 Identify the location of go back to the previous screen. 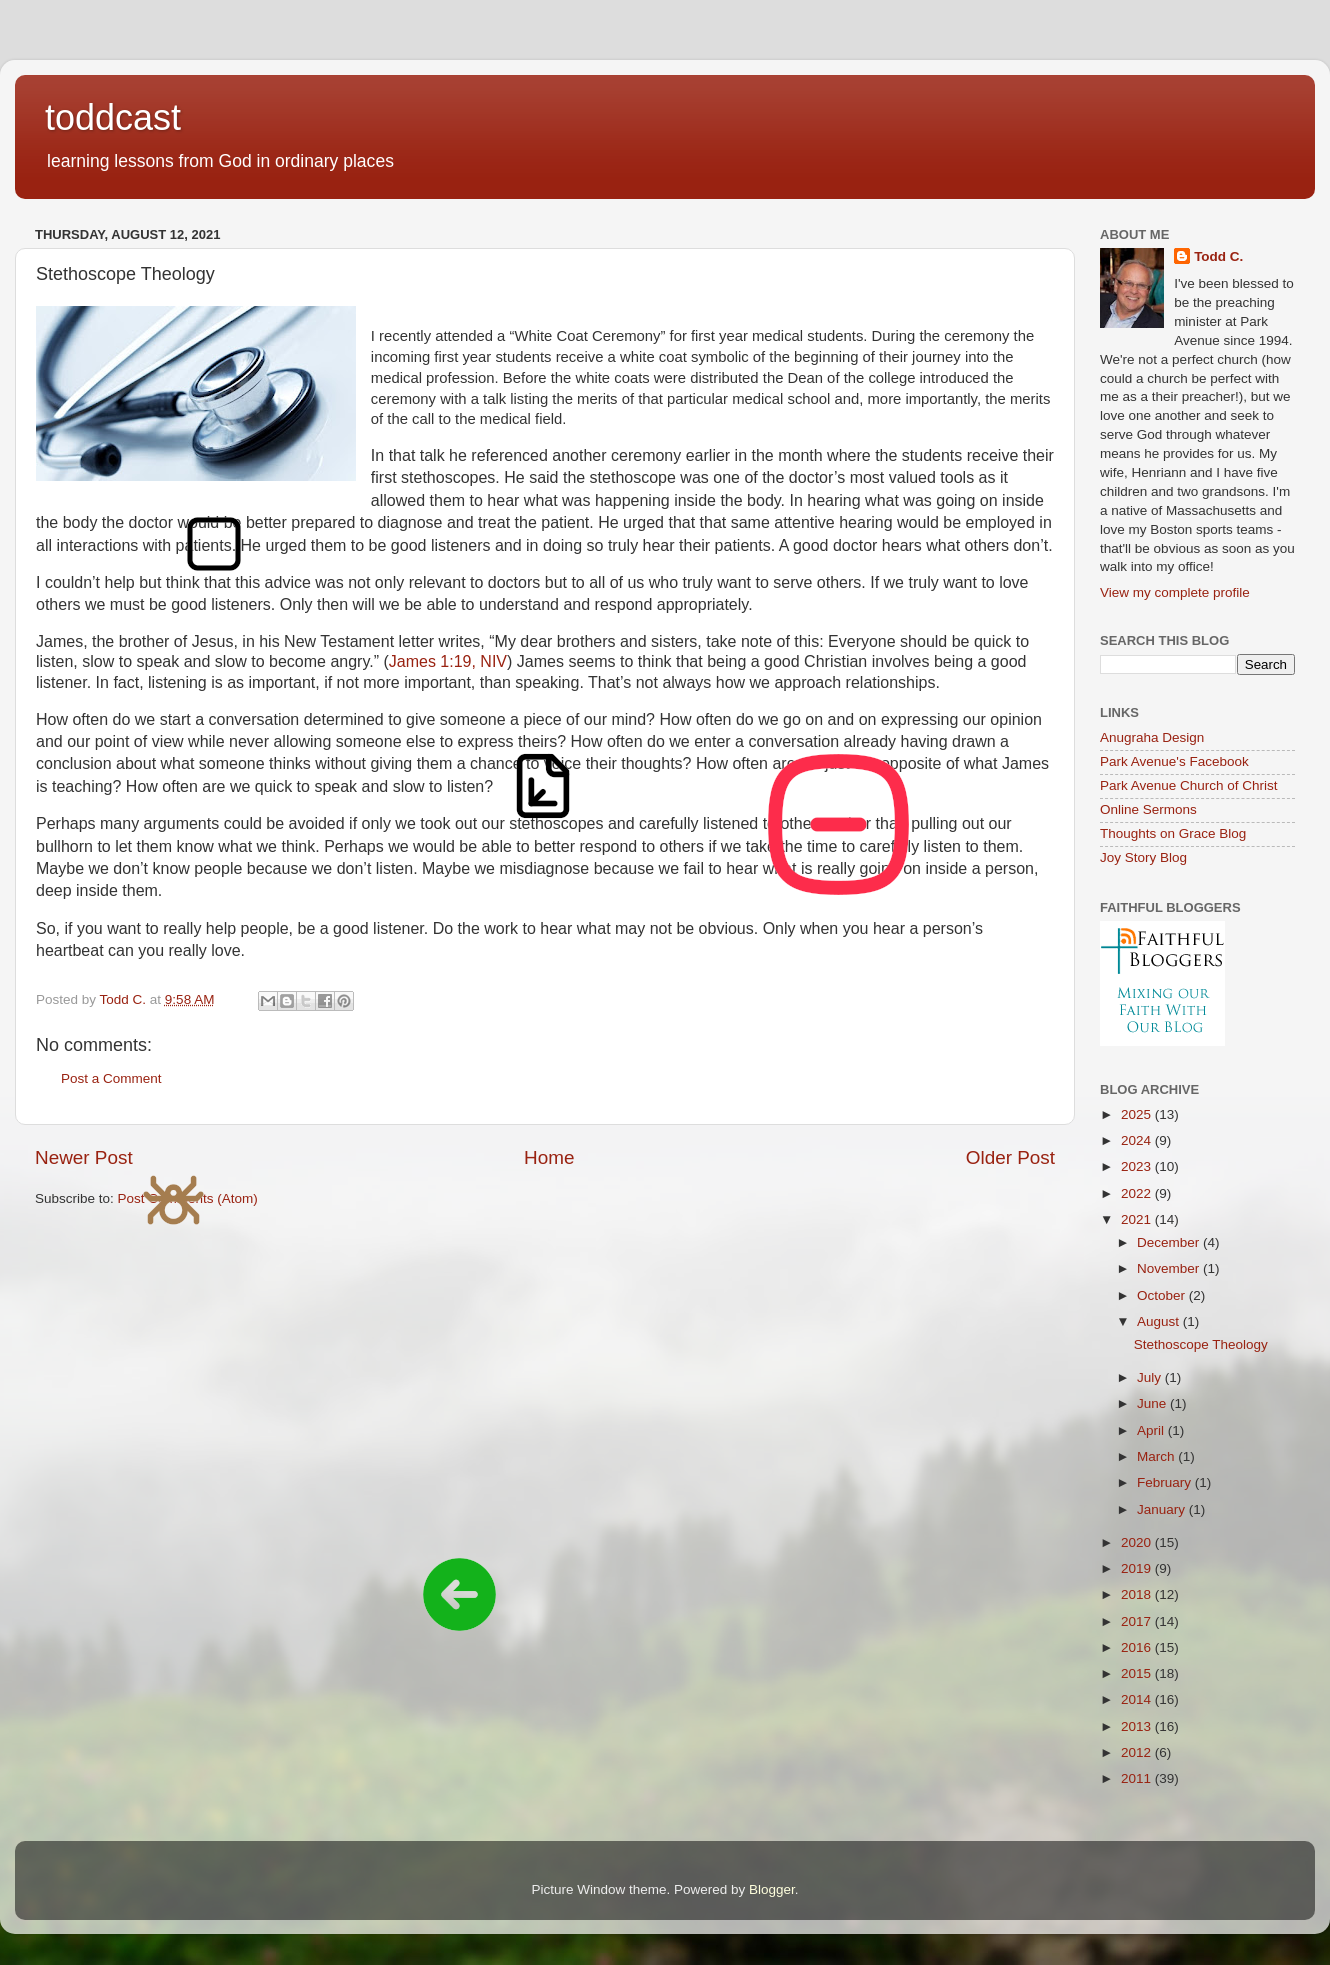
(459, 1594).